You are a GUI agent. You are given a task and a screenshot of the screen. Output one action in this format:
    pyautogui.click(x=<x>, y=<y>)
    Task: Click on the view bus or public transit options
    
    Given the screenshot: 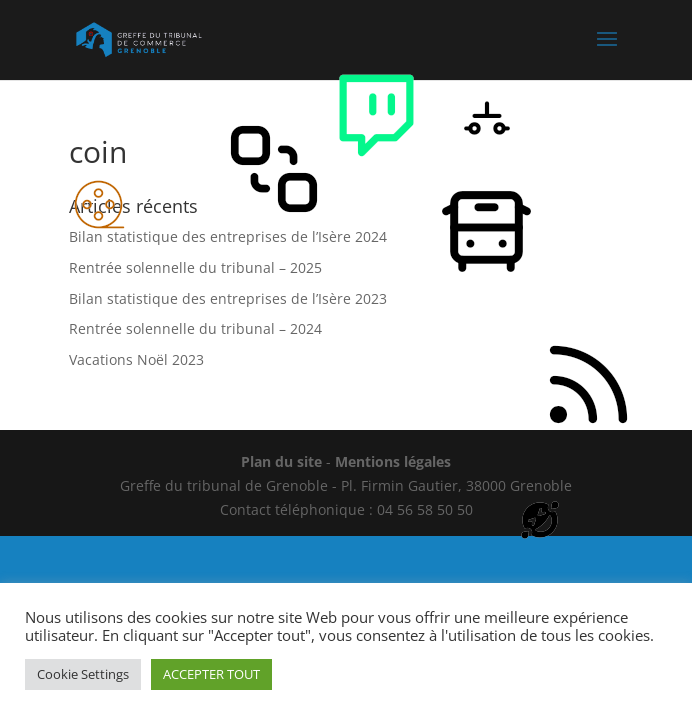 What is the action you would take?
    pyautogui.click(x=486, y=231)
    